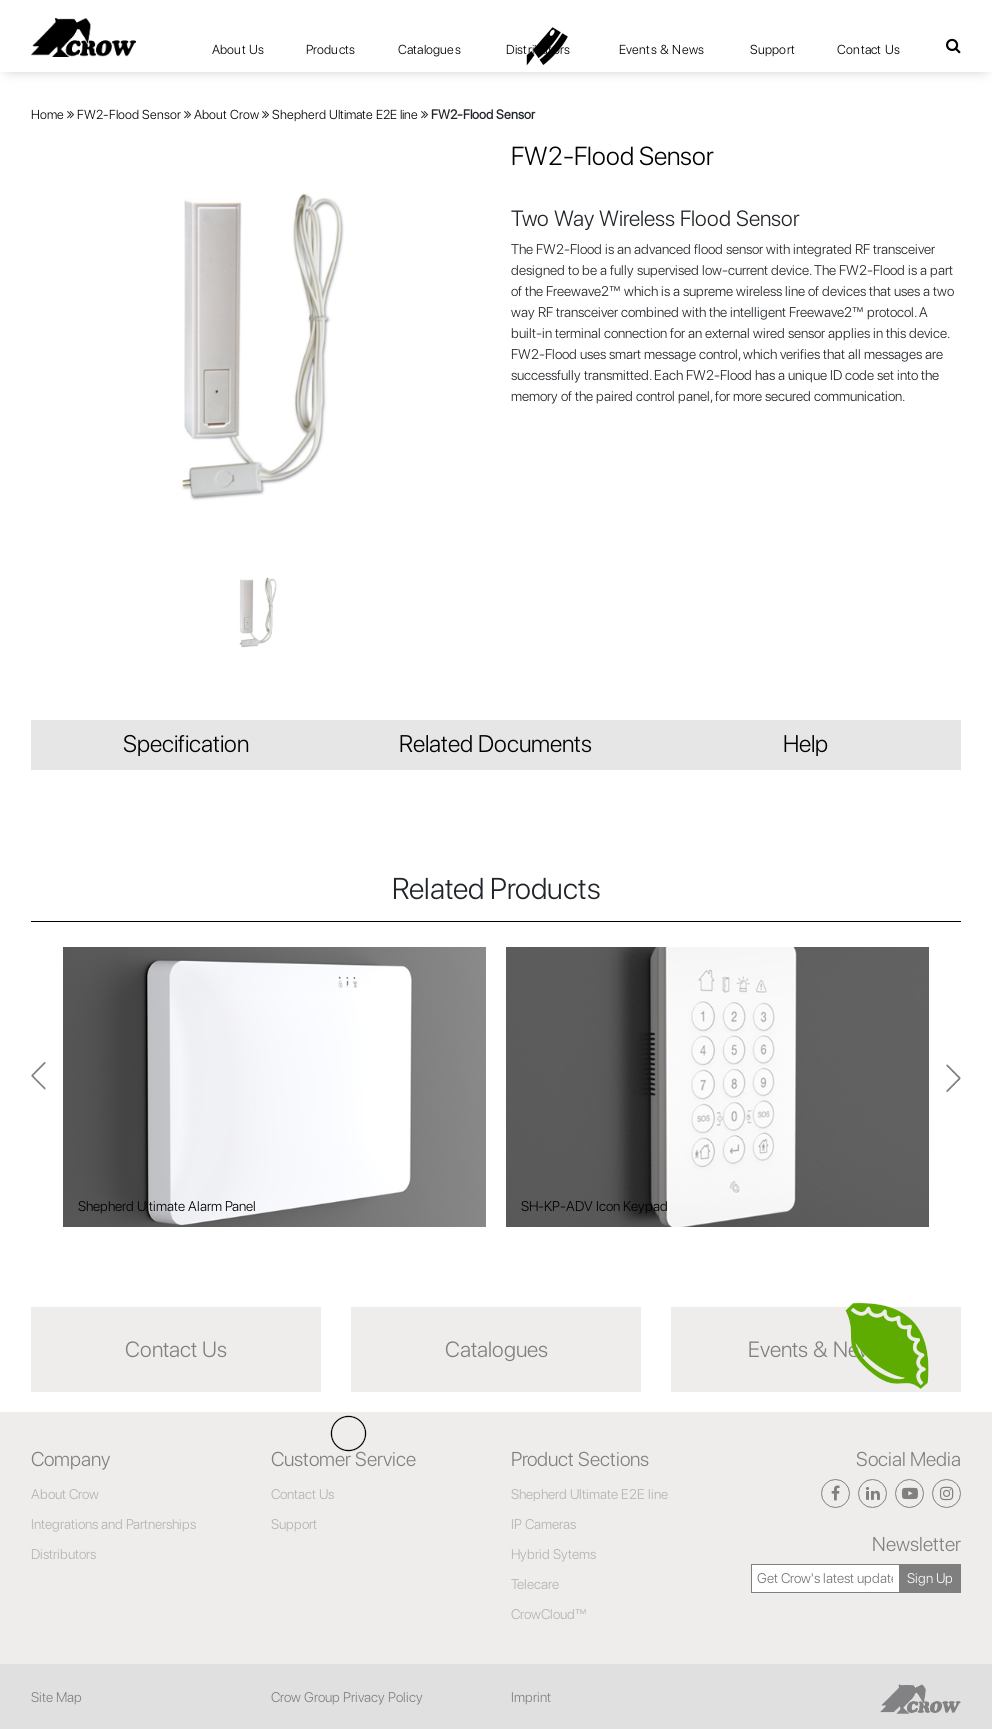 The image size is (992, 1729). I want to click on select dumpling as a food item, so click(887, 1346).